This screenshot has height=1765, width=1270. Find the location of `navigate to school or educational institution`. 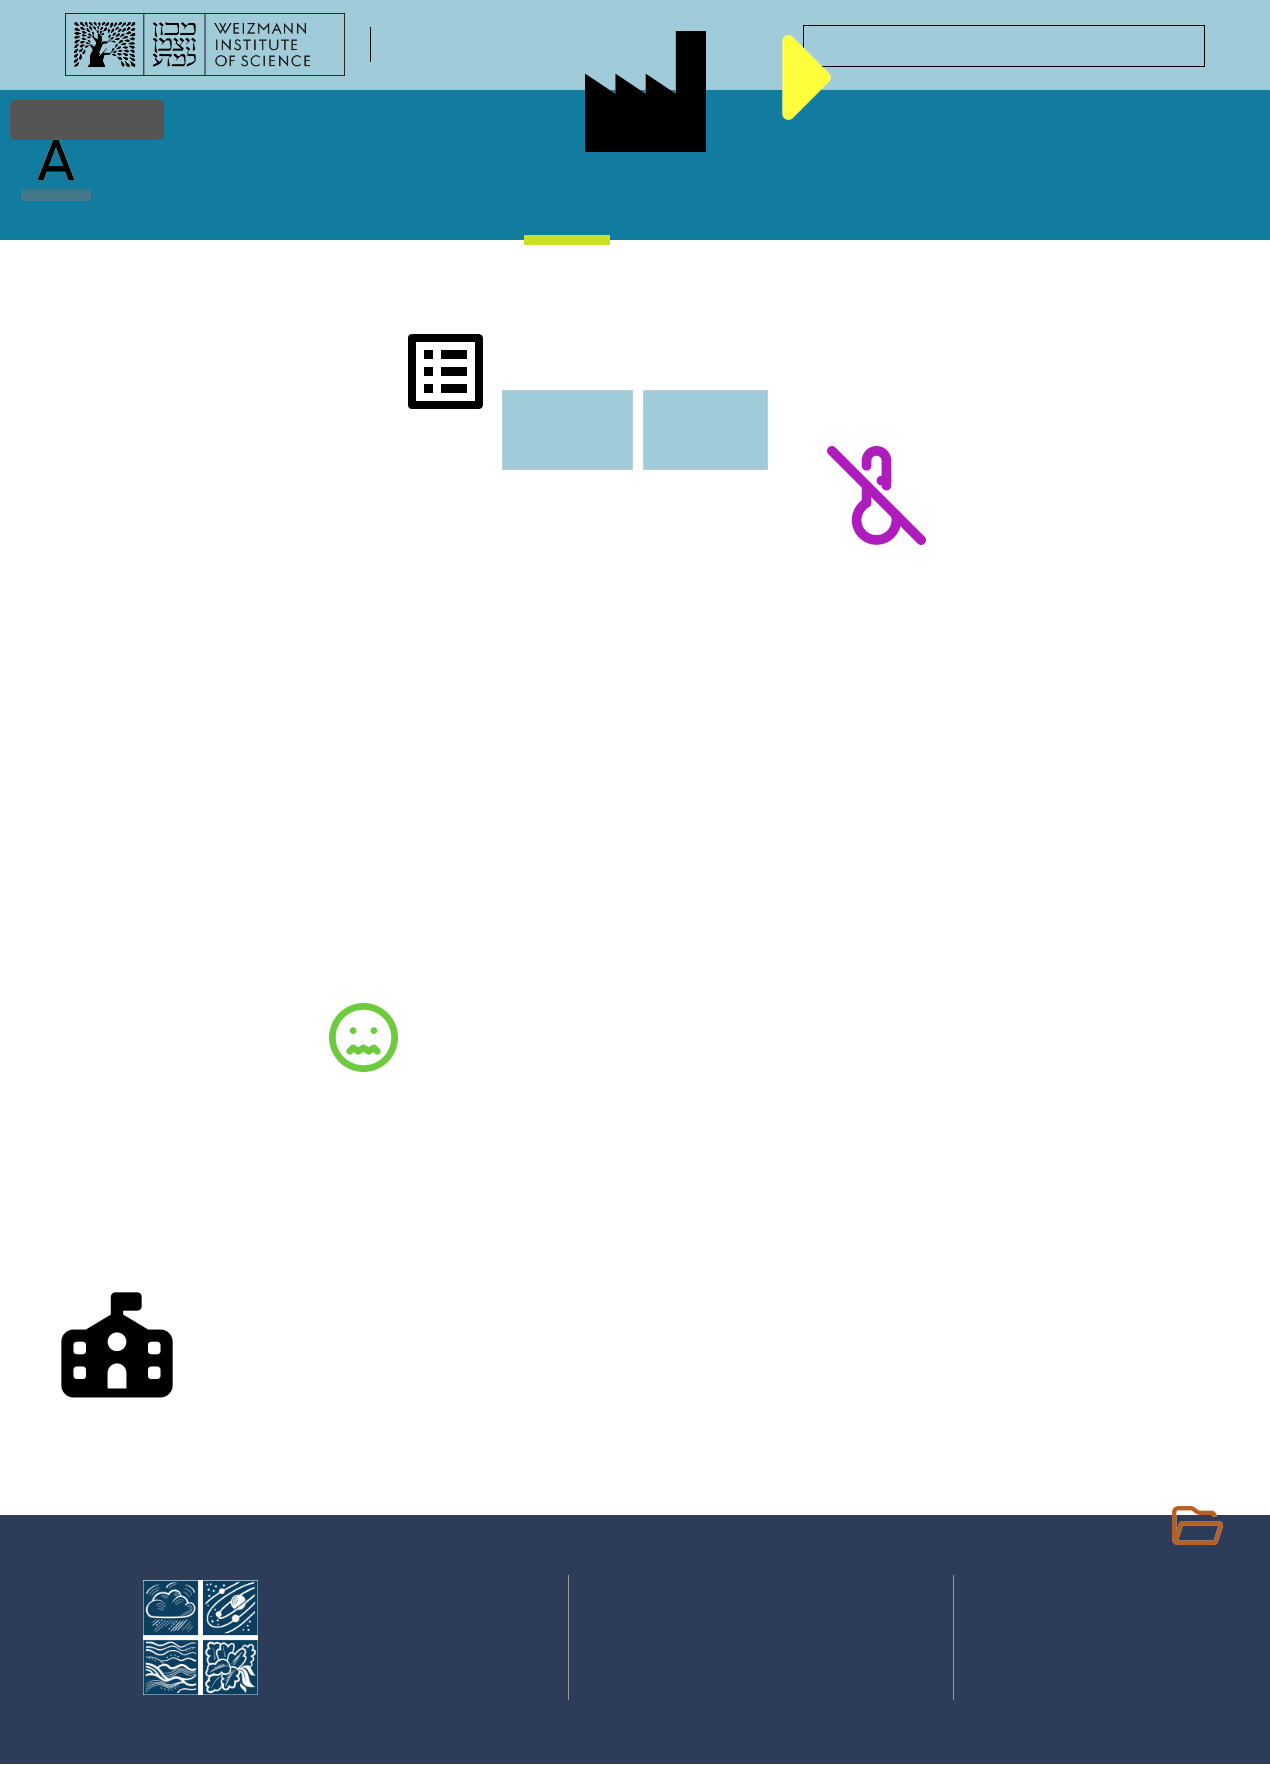

navigate to school or educational institution is located at coordinates (117, 1348).